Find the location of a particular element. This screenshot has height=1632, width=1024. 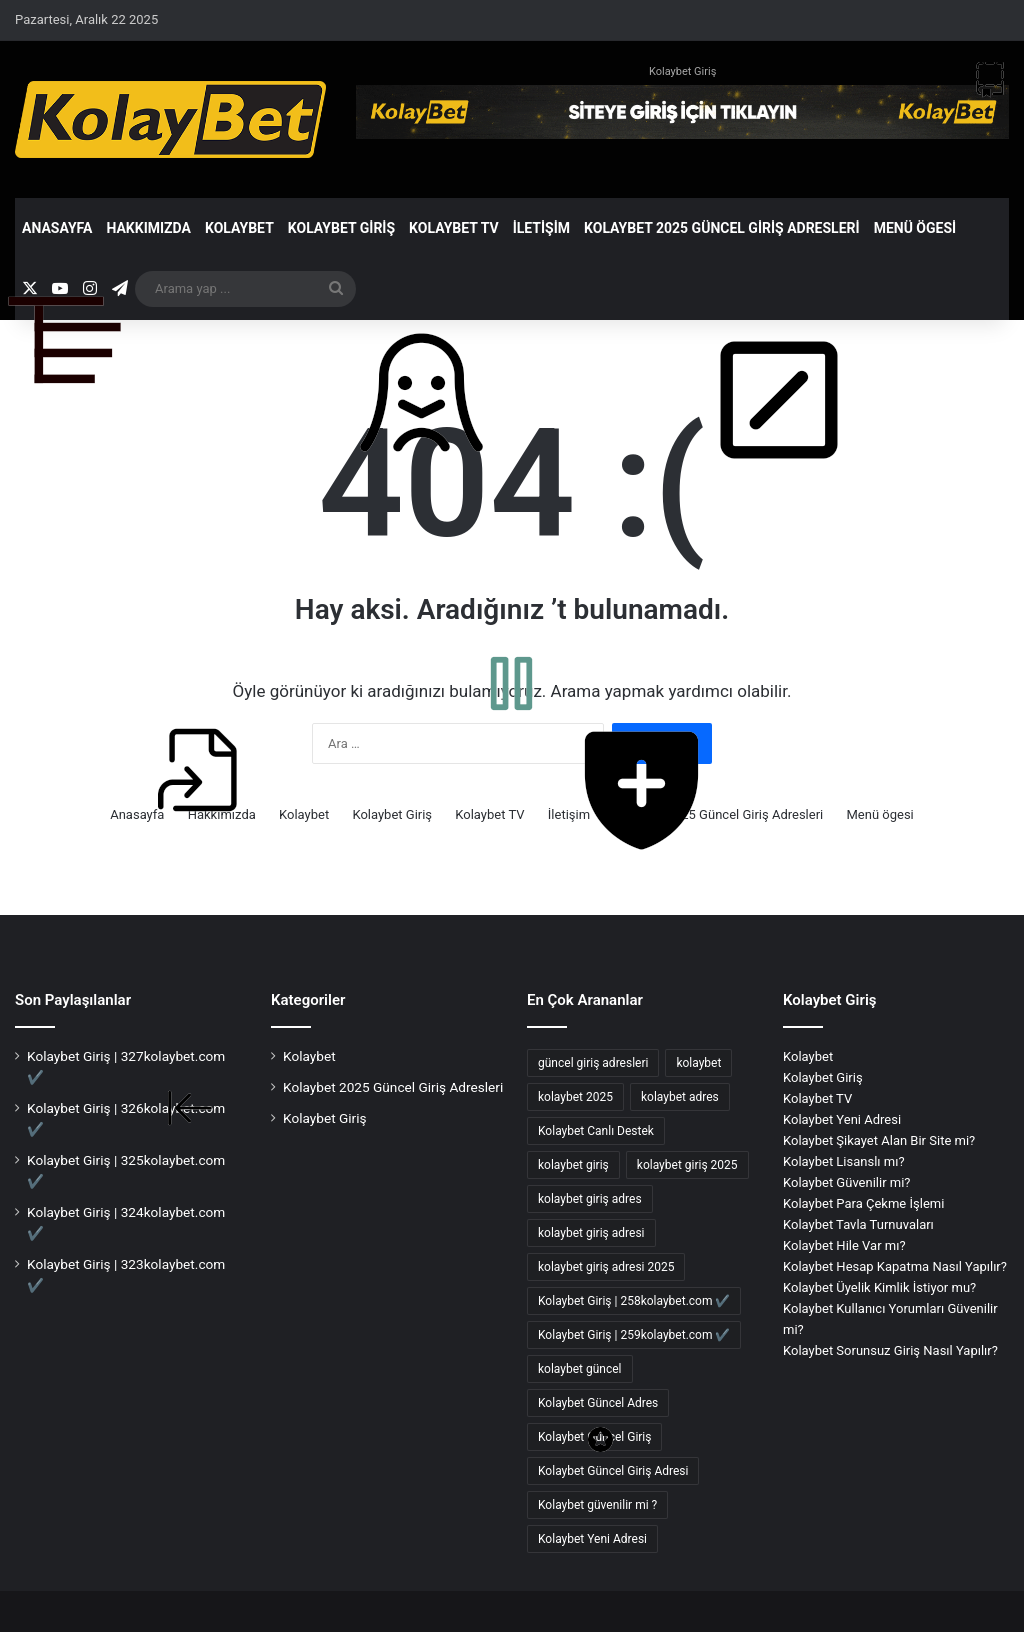

add new security protection is located at coordinates (641, 783).